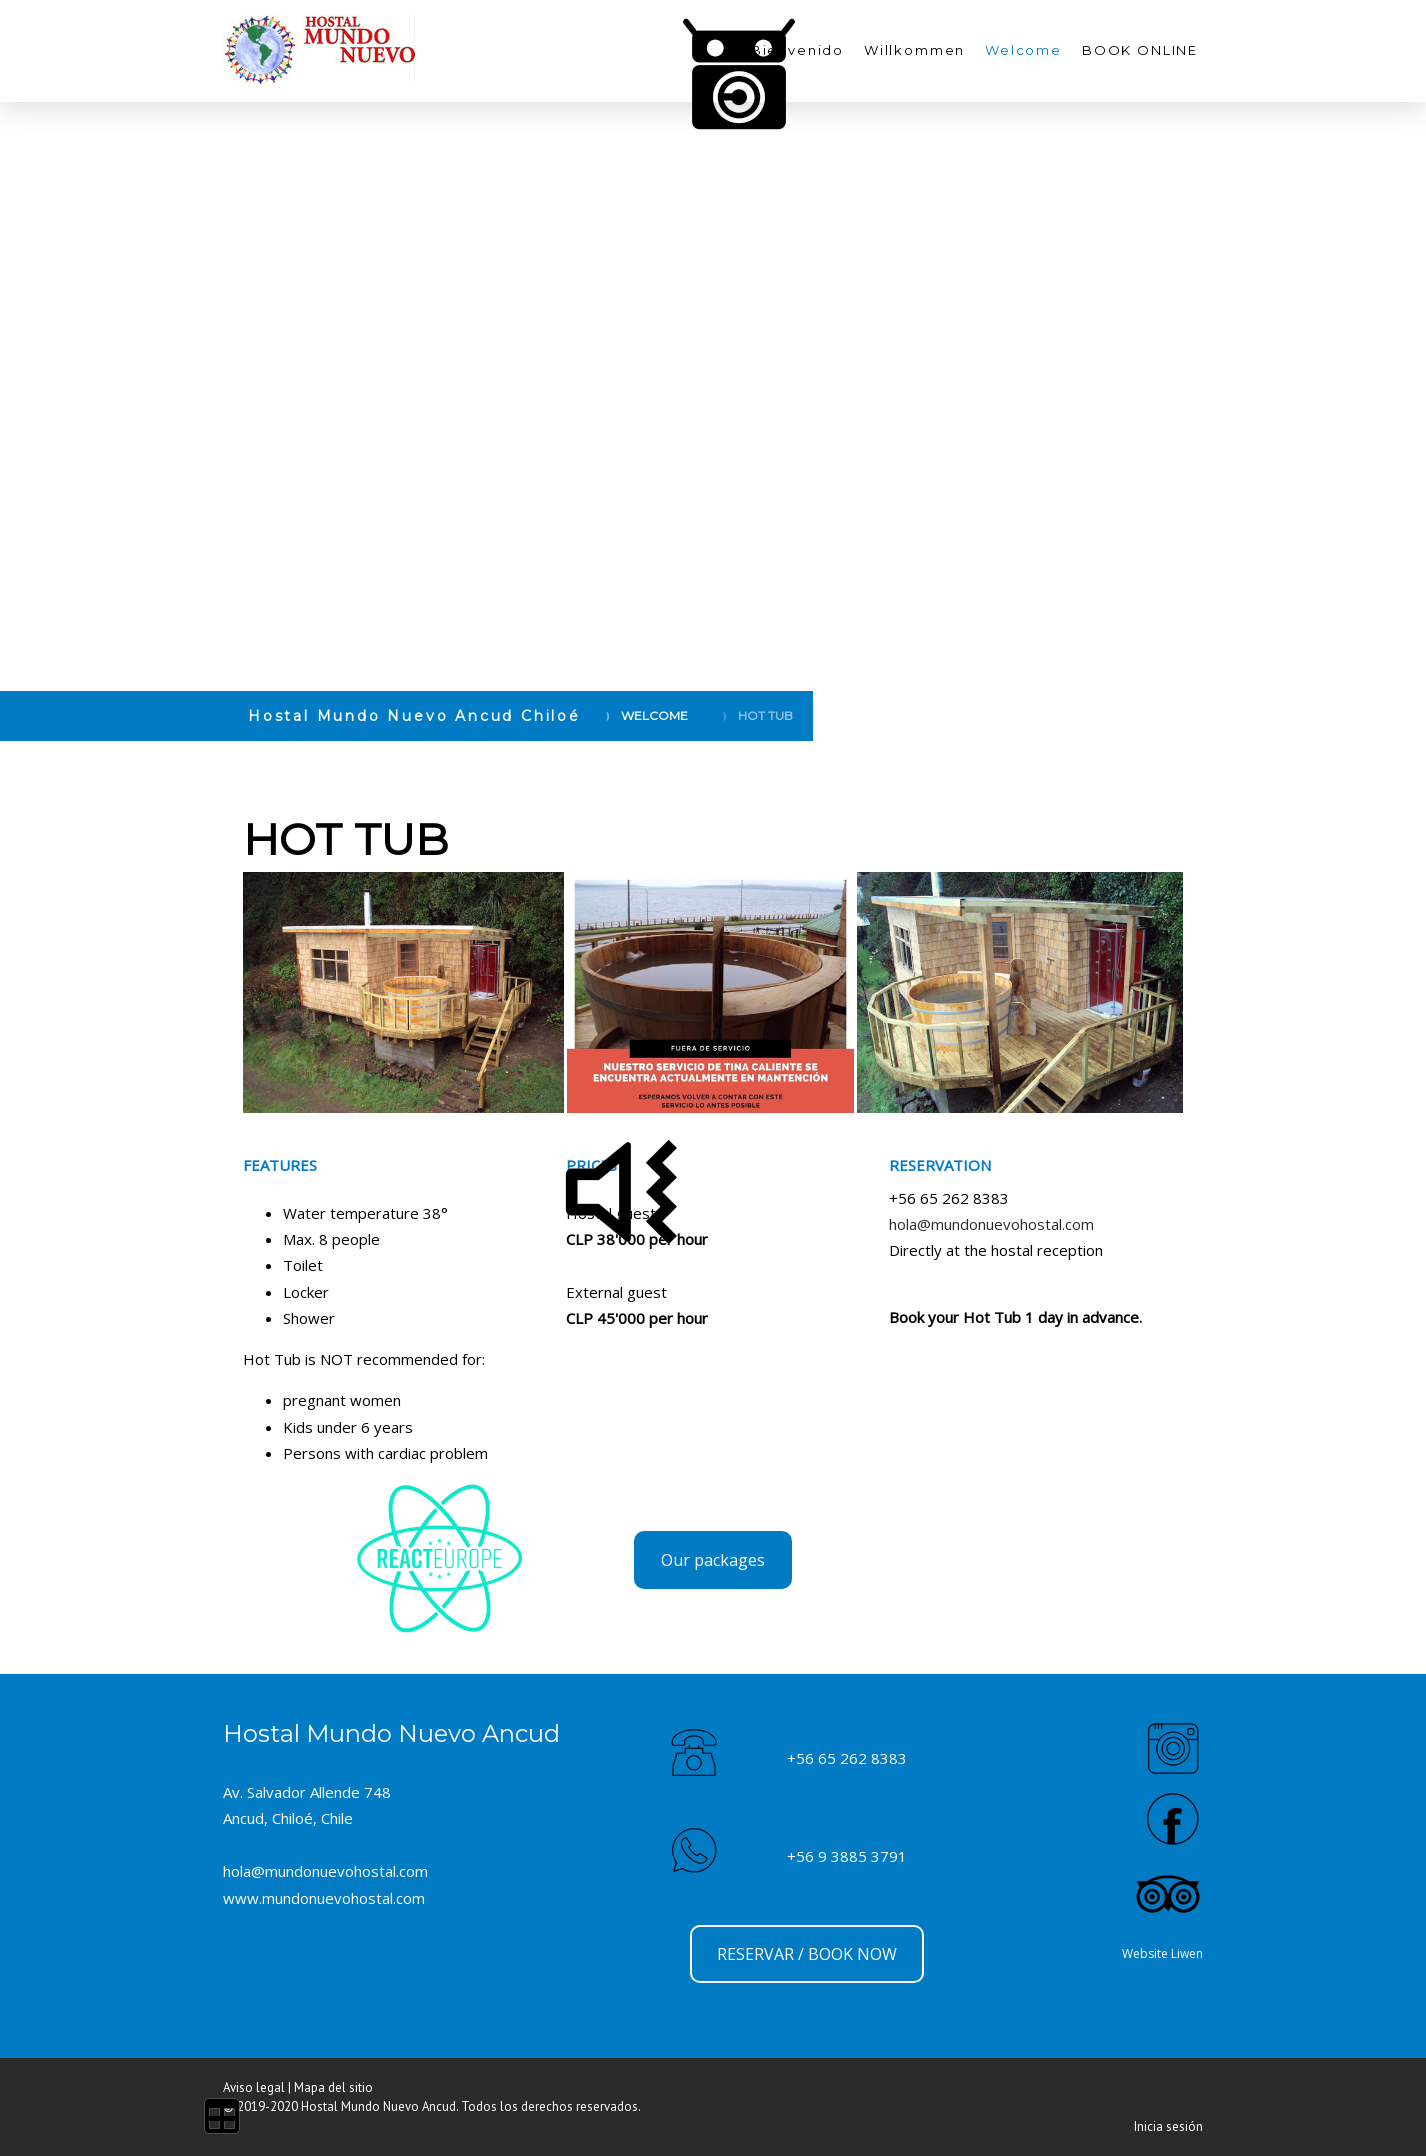 The image size is (1426, 2156). Describe the element at coordinates (439, 1558) in the screenshot. I see `react europe conference logo` at that location.